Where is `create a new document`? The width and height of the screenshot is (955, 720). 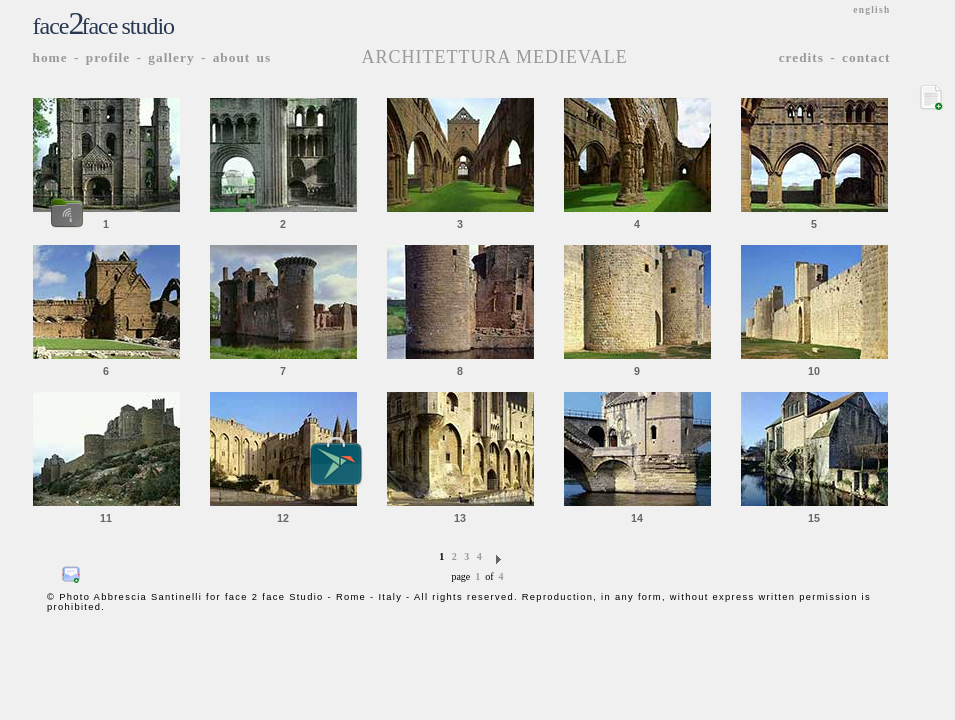
create a new document is located at coordinates (931, 97).